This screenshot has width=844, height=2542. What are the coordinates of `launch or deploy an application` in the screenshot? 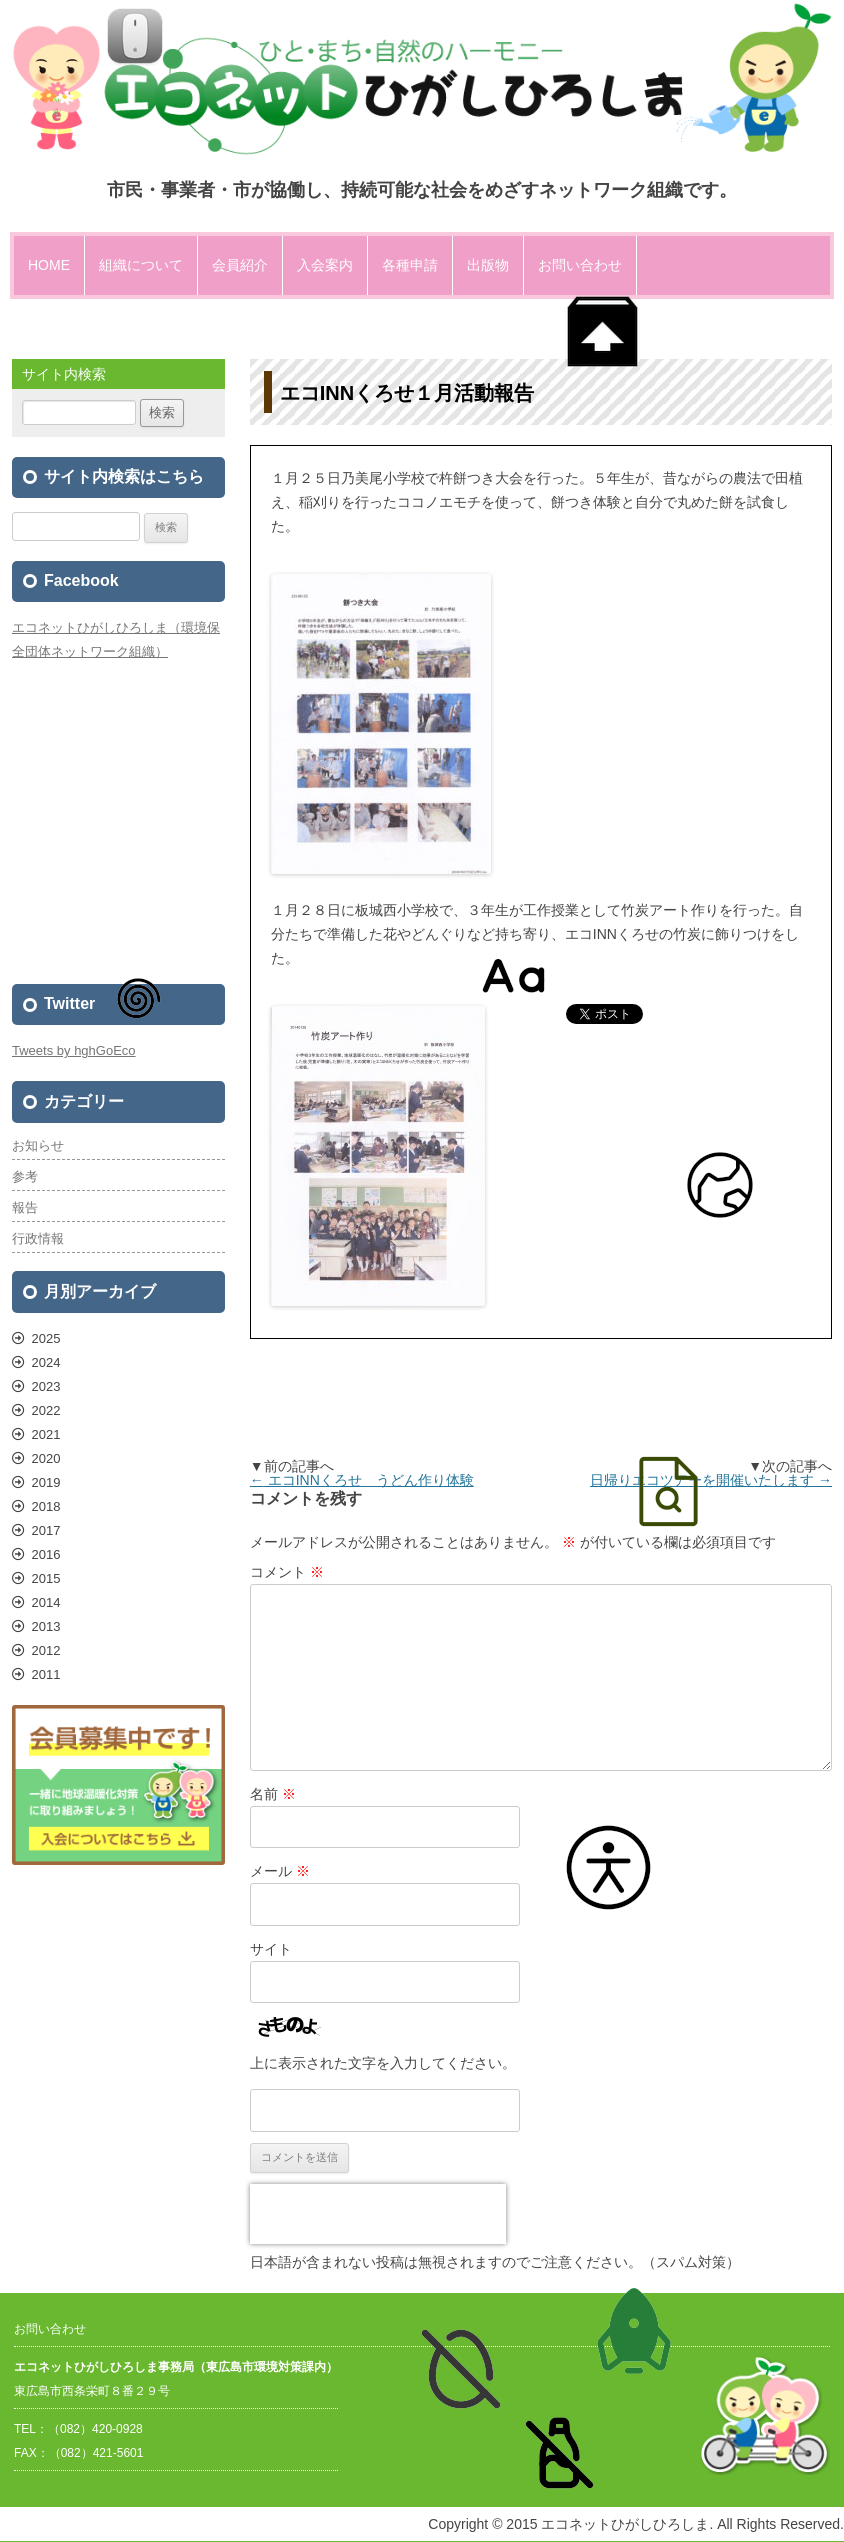 It's located at (634, 2334).